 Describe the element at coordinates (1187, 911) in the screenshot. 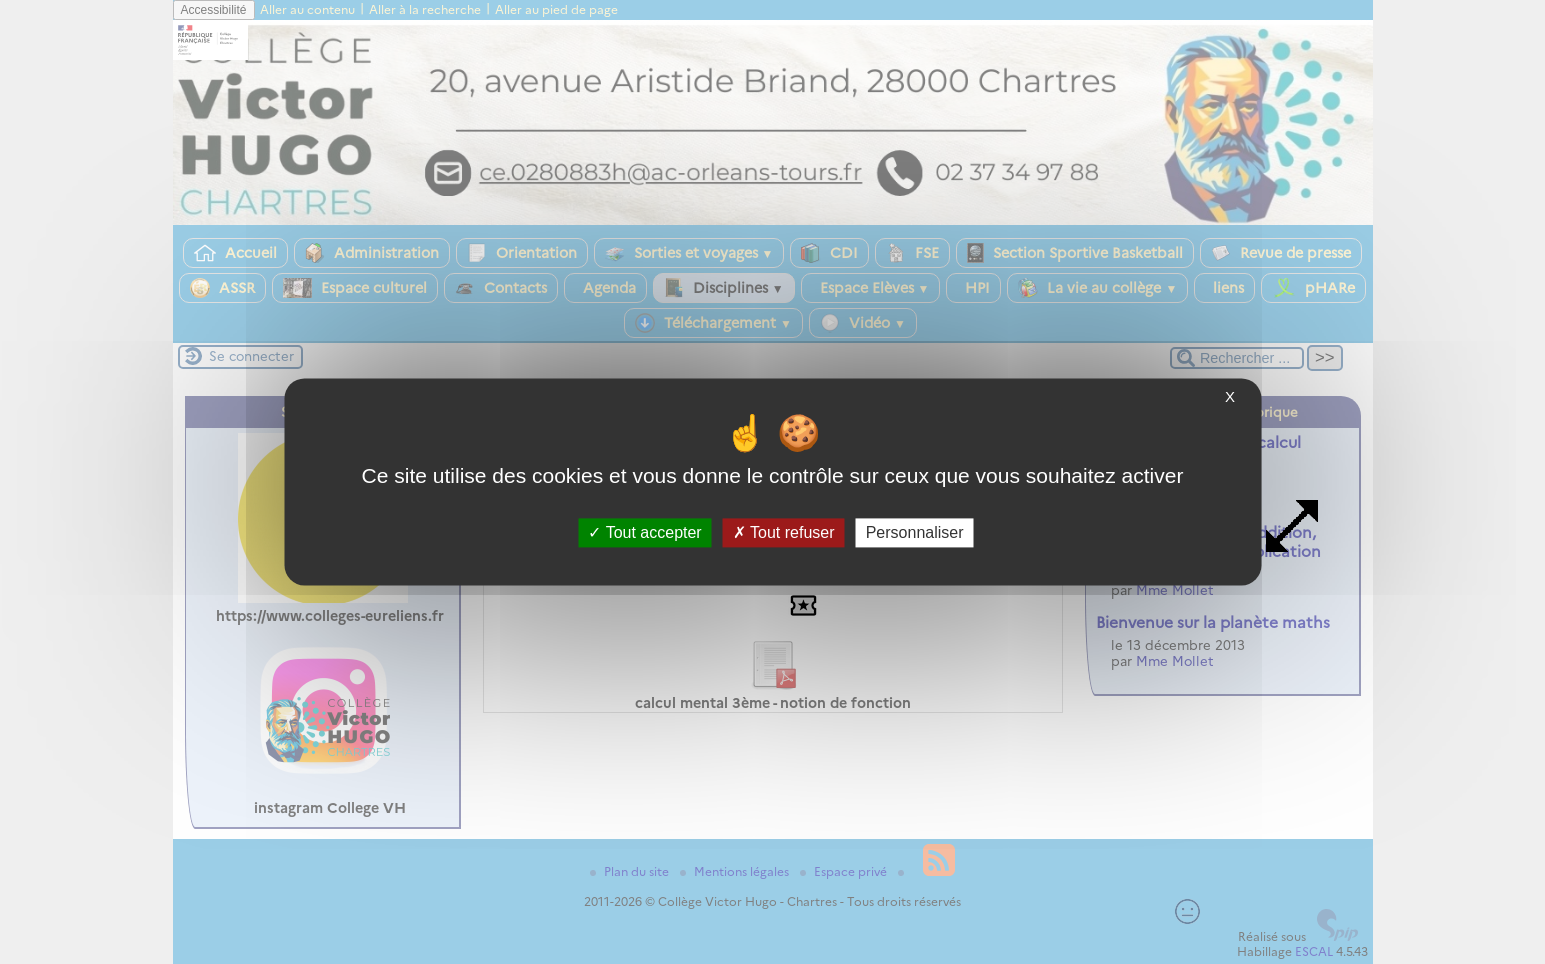

I see `rate your experience as neutral` at that location.